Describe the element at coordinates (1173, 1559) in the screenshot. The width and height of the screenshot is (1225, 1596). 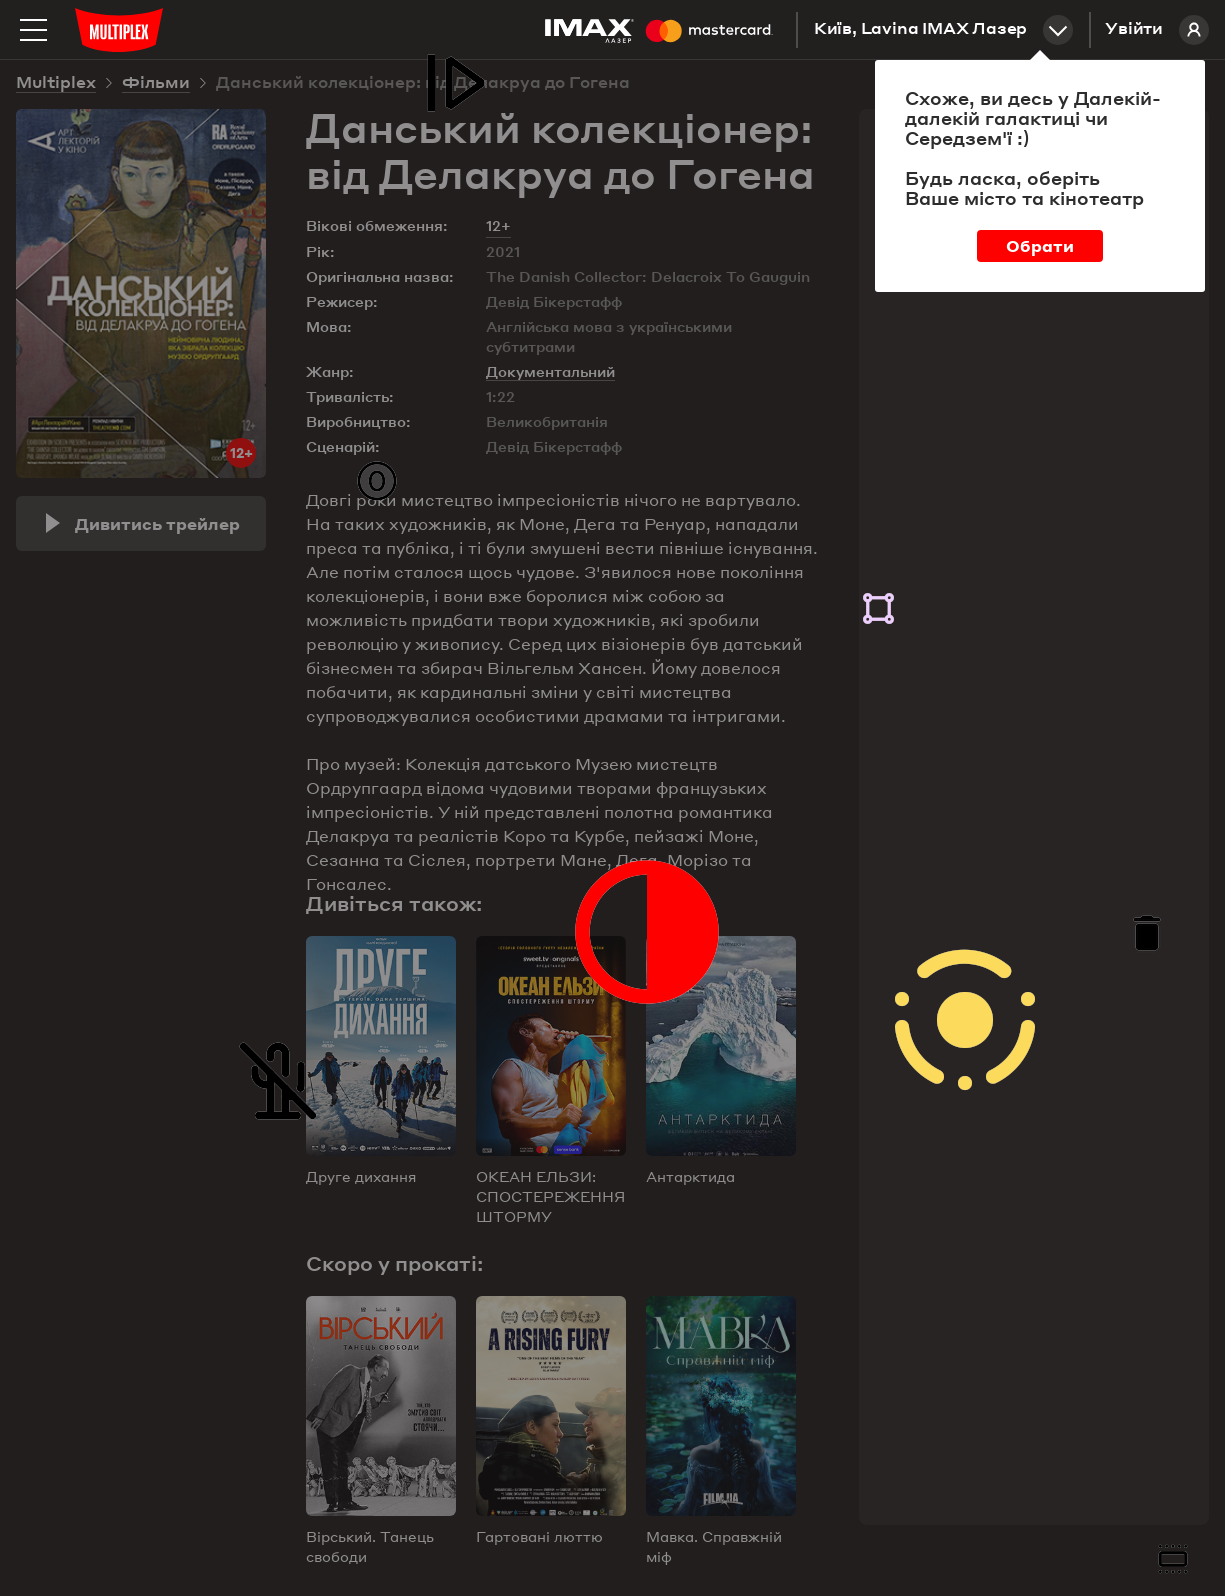
I see `insert a content section or block` at that location.